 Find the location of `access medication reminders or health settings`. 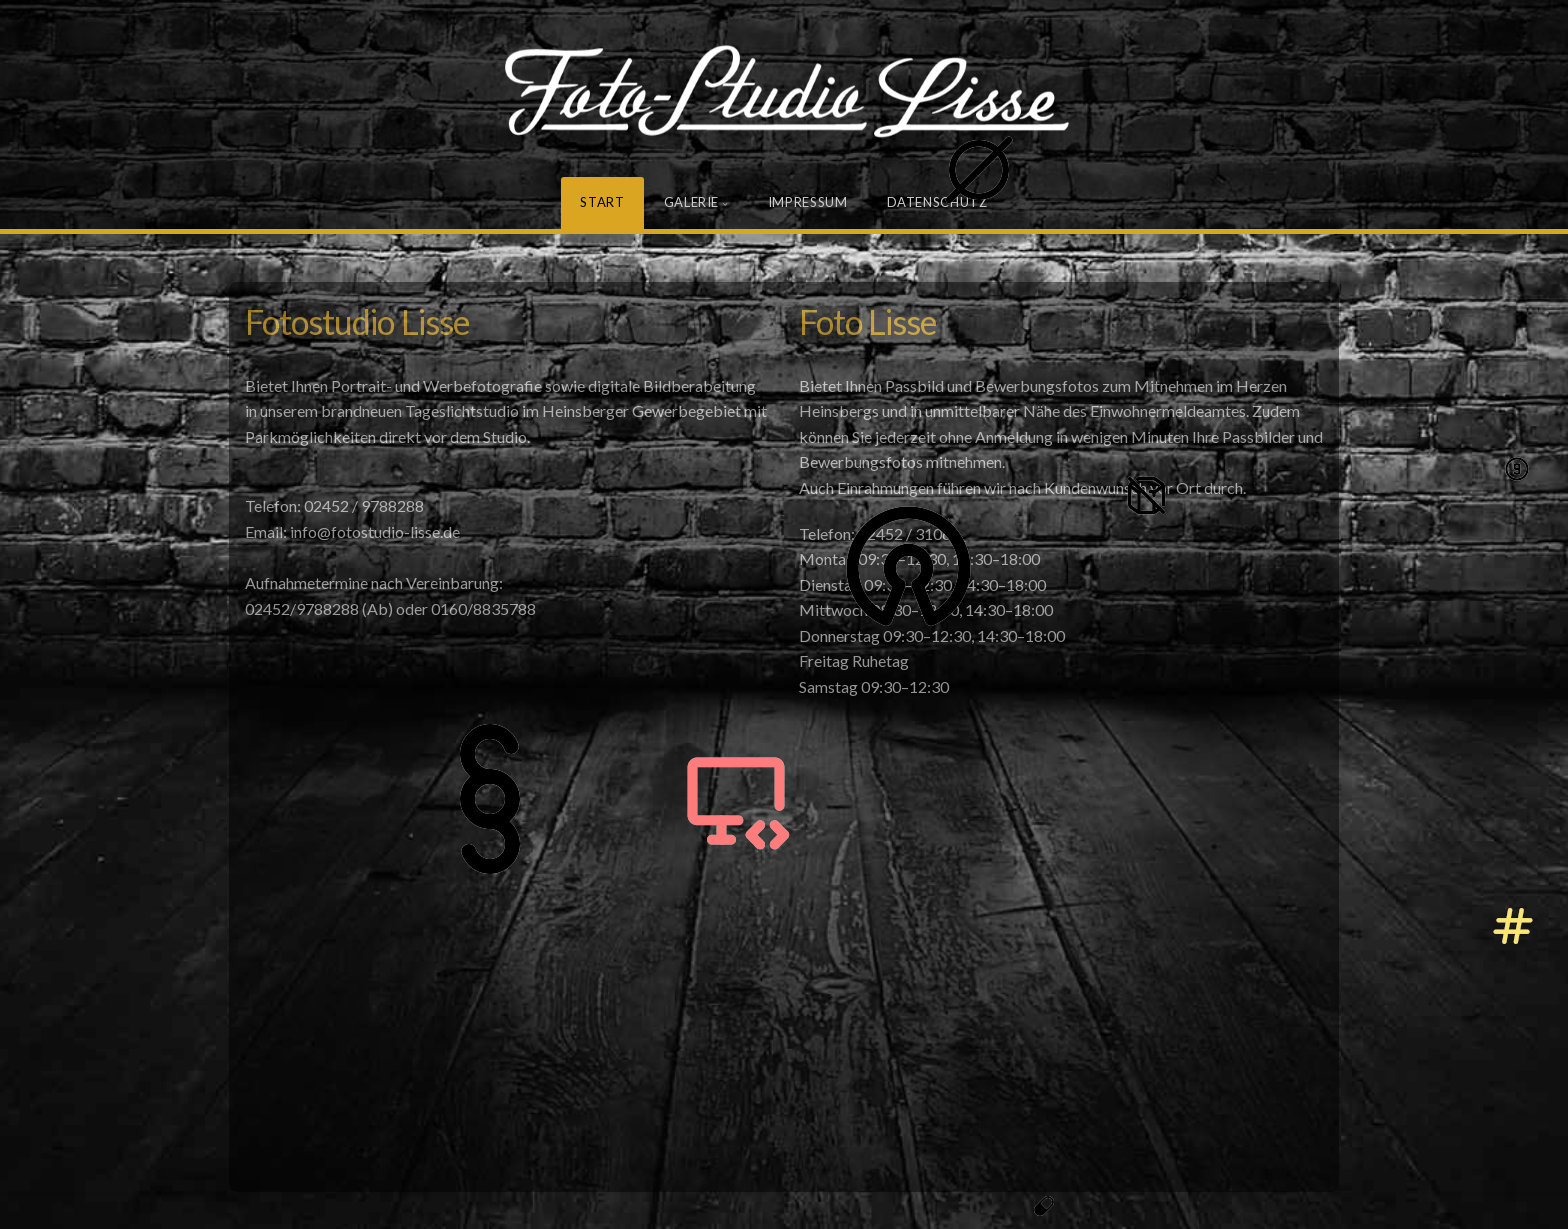

access medication reminders or health settings is located at coordinates (1044, 1206).